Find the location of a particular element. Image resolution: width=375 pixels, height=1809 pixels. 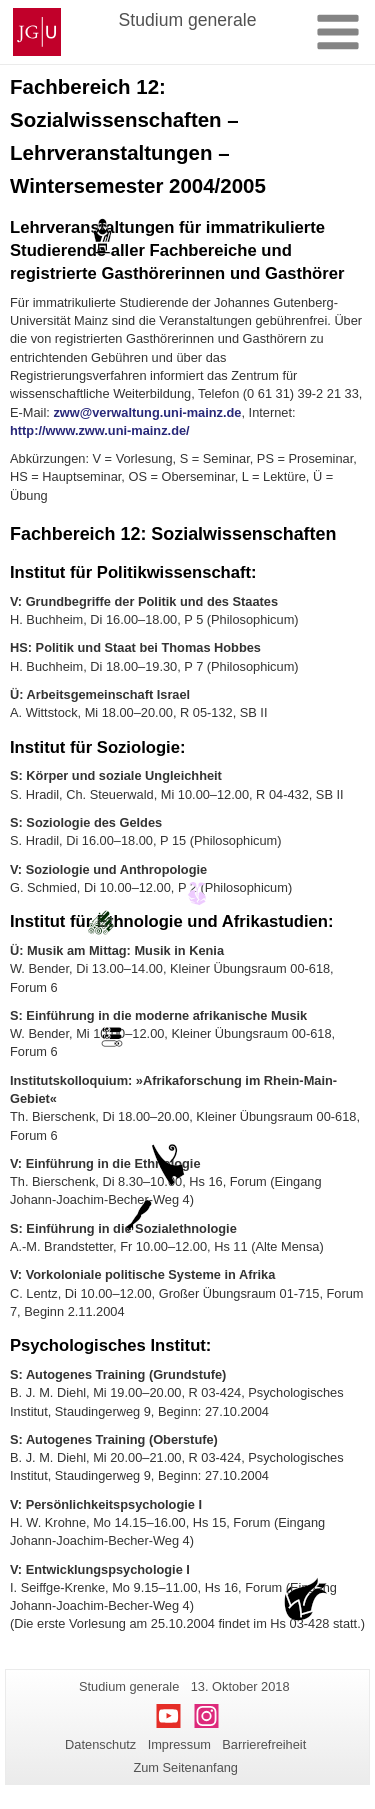

wood resource inventory in a crafting game is located at coordinates (101, 922).